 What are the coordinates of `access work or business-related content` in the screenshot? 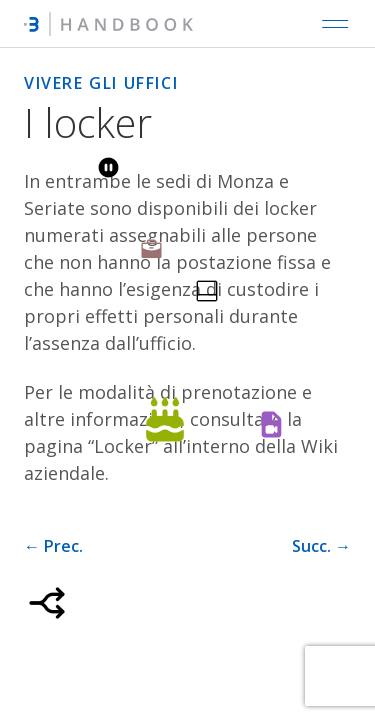 It's located at (151, 249).